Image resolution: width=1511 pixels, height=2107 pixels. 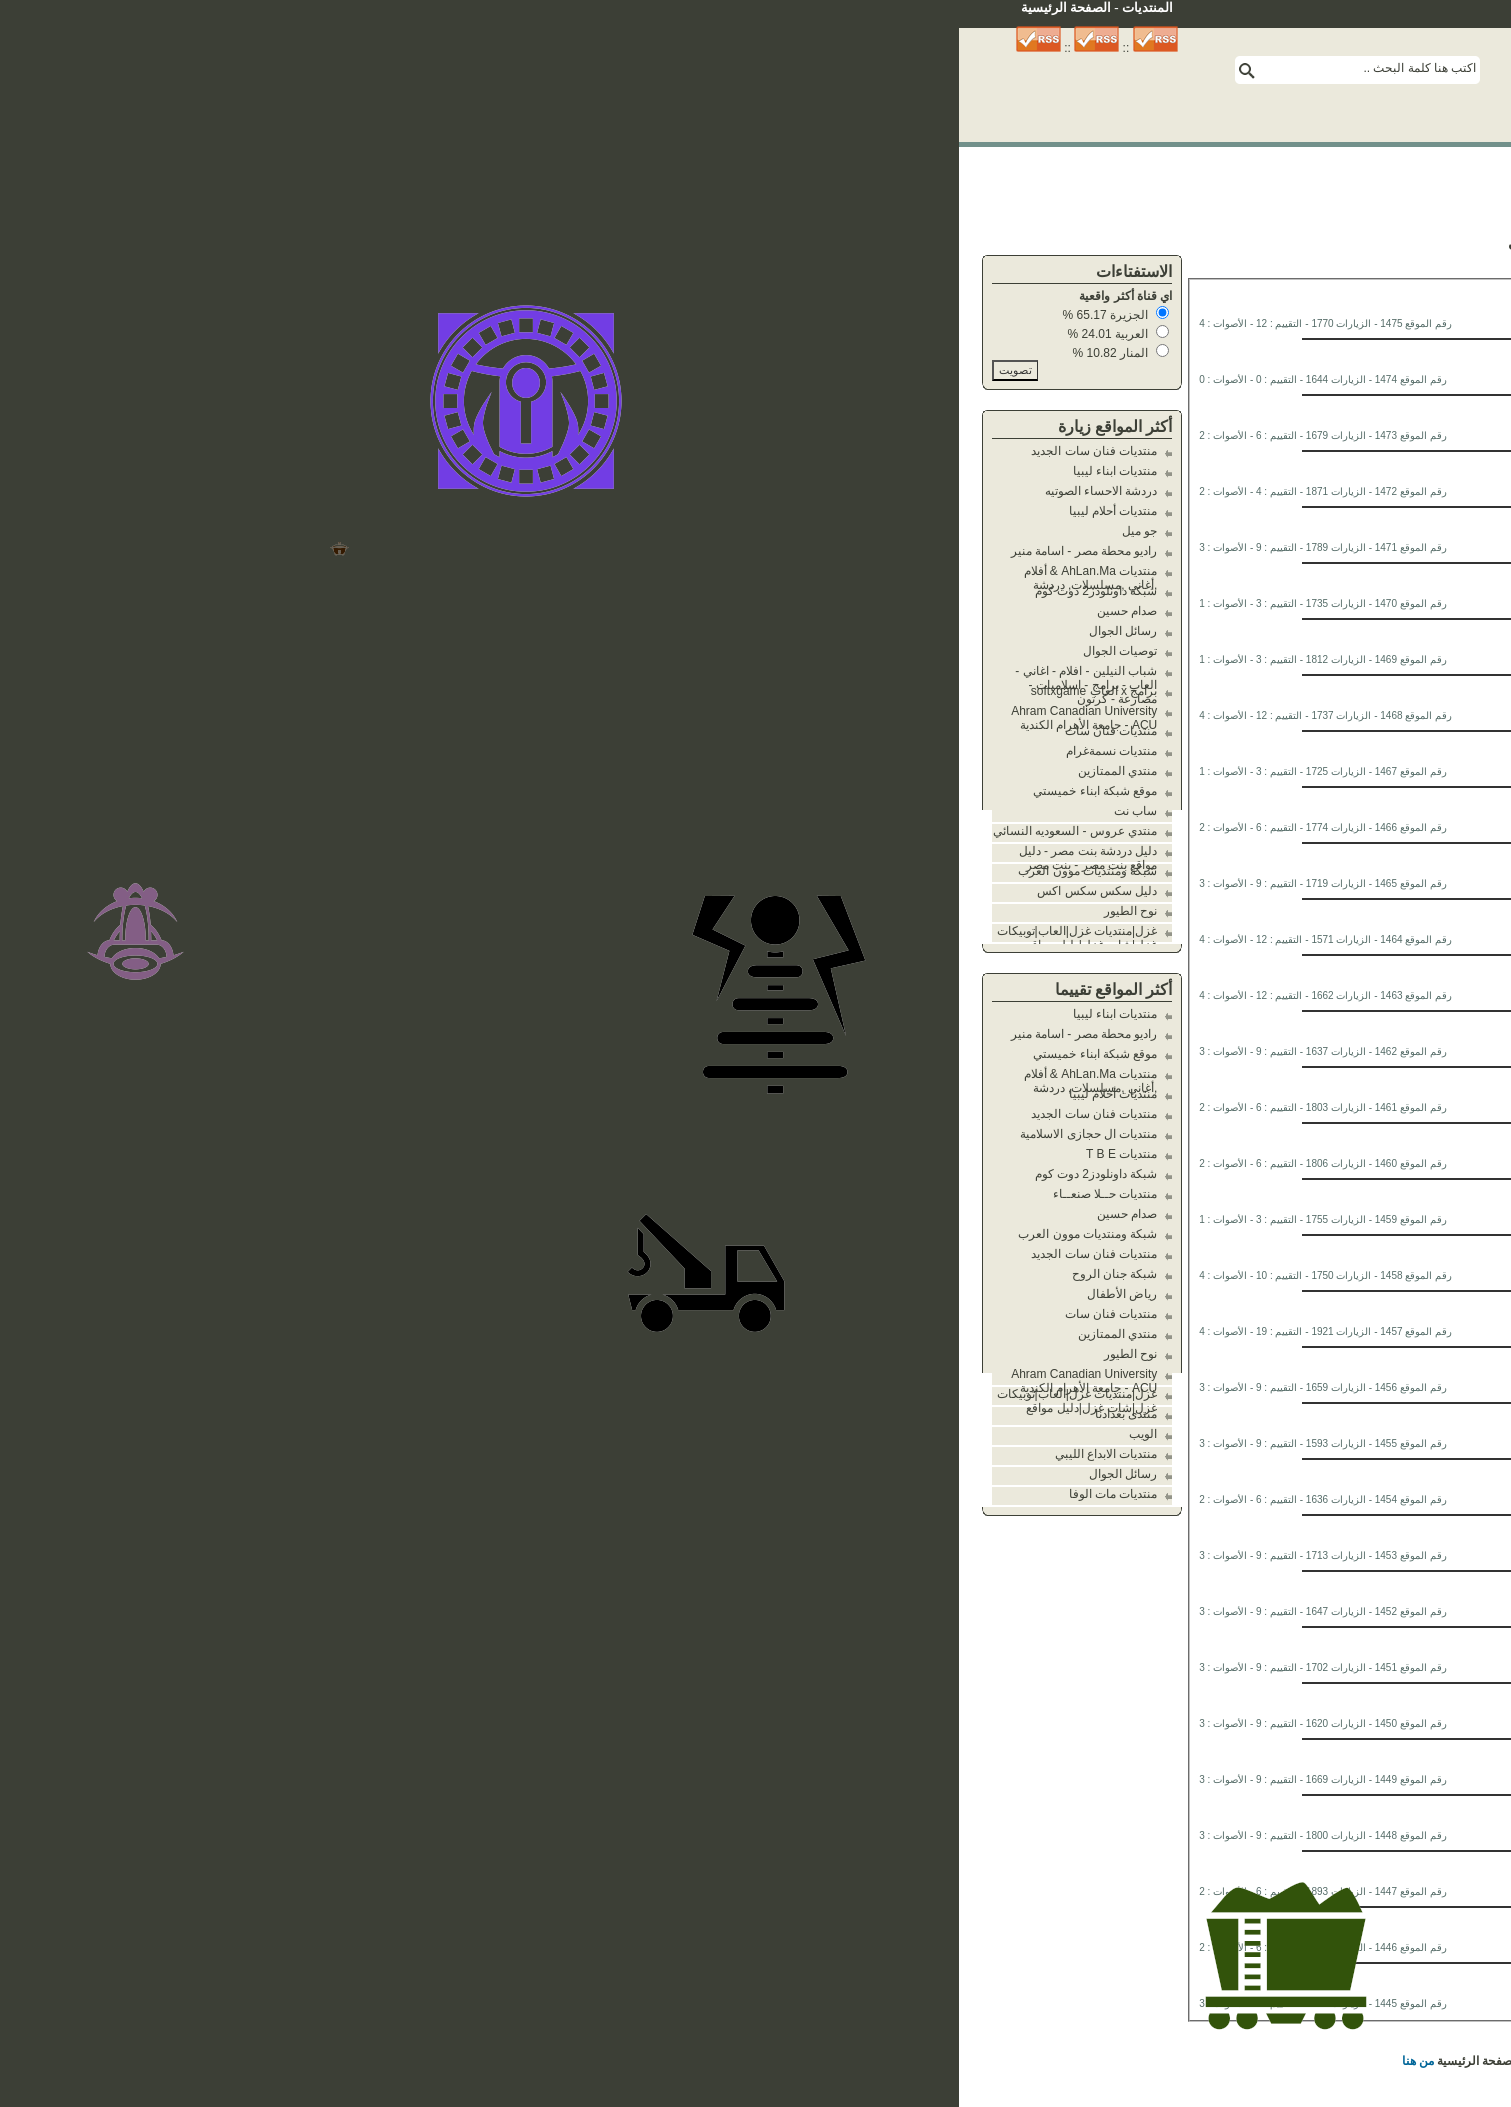 I want to click on indicates coal or mining resources in inventory, so click(x=1286, y=1949).